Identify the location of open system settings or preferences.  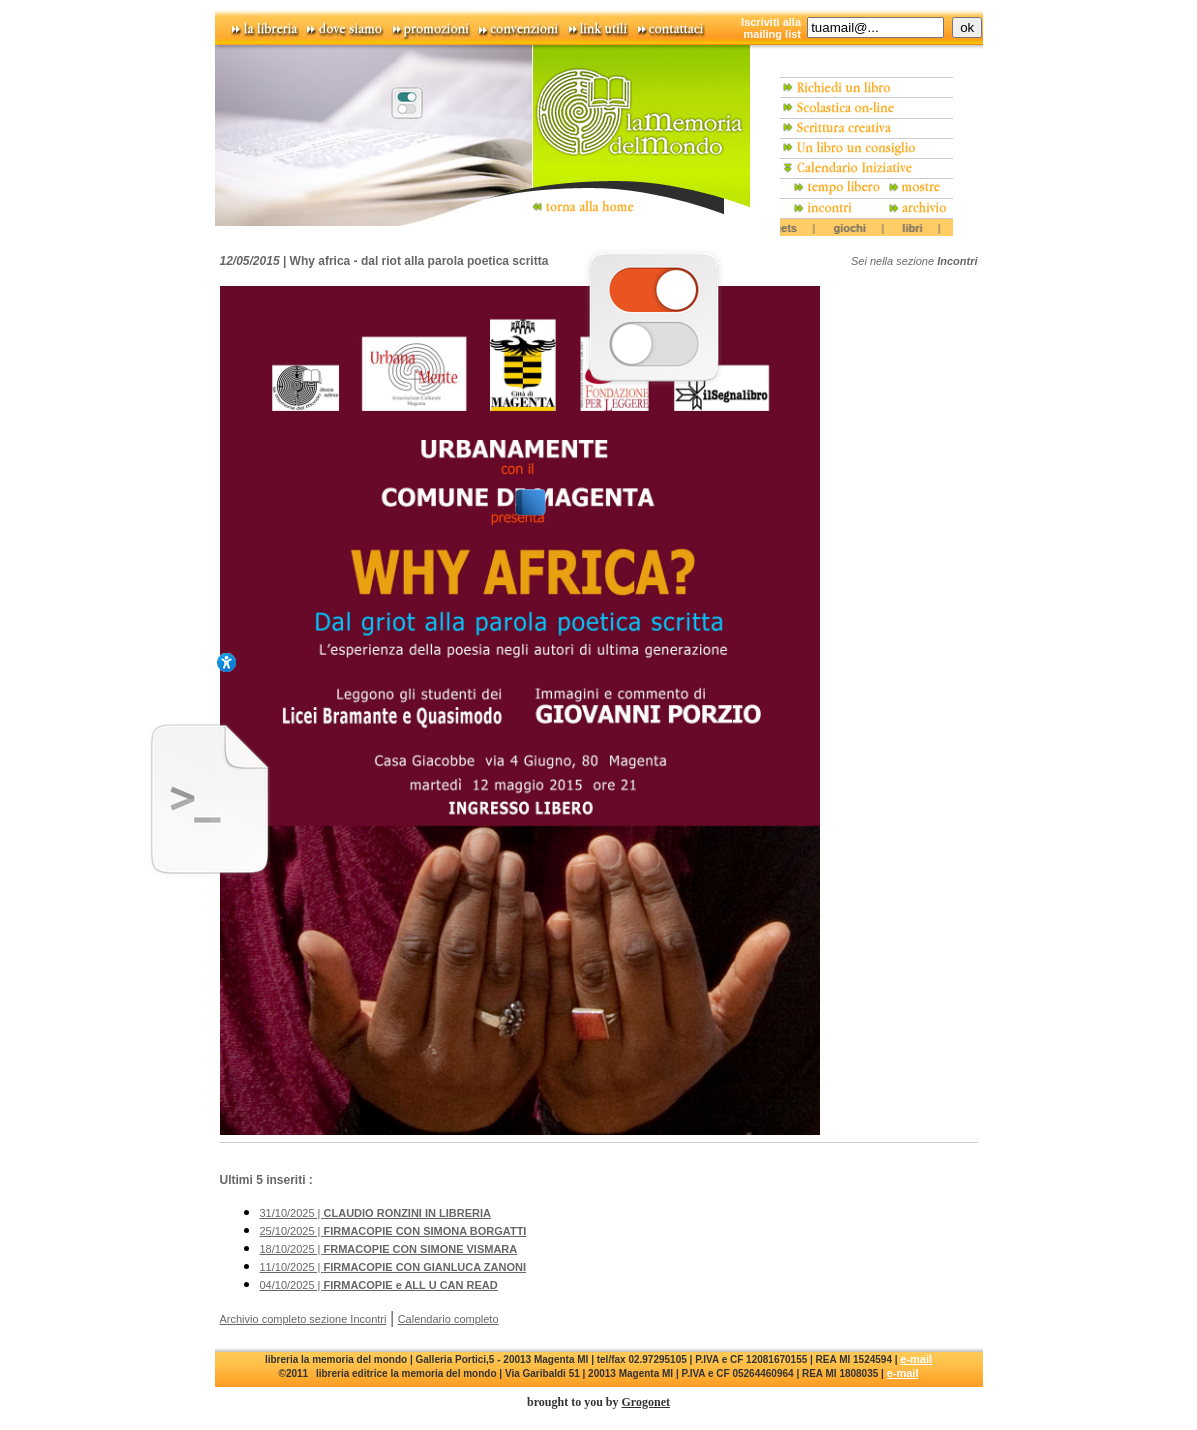
(654, 317).